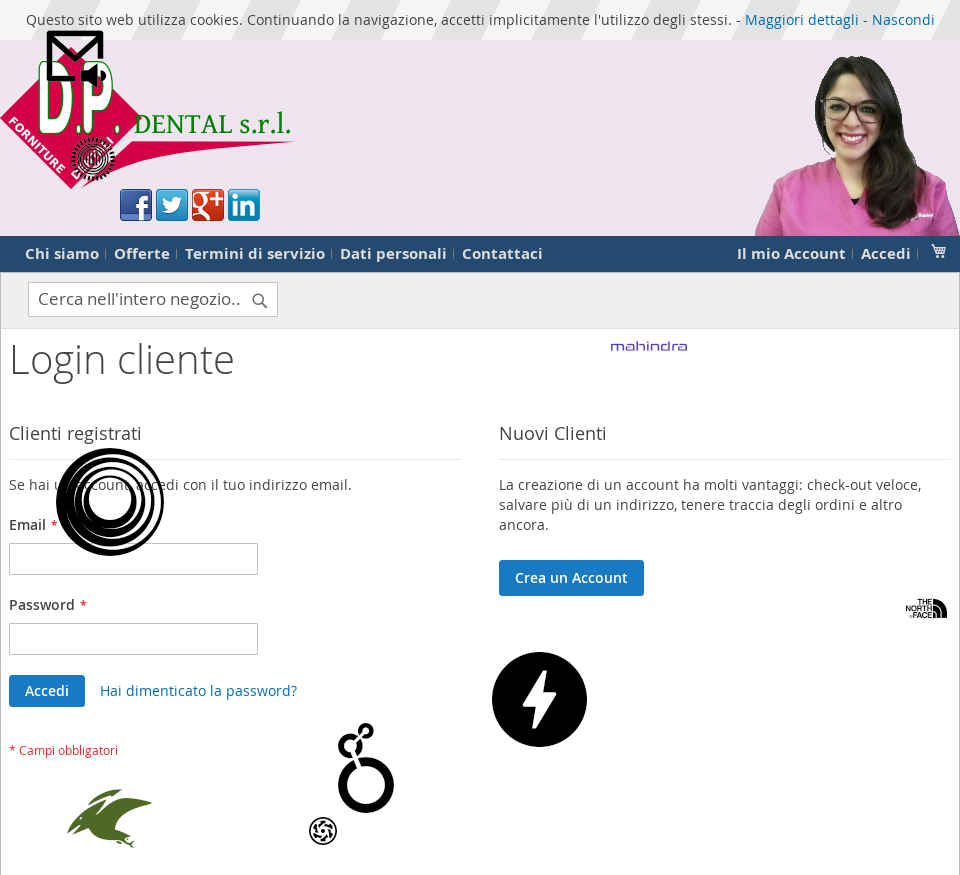 The image size is (960, 875). I want to click on Mahindra company logo, so click(649, 346).